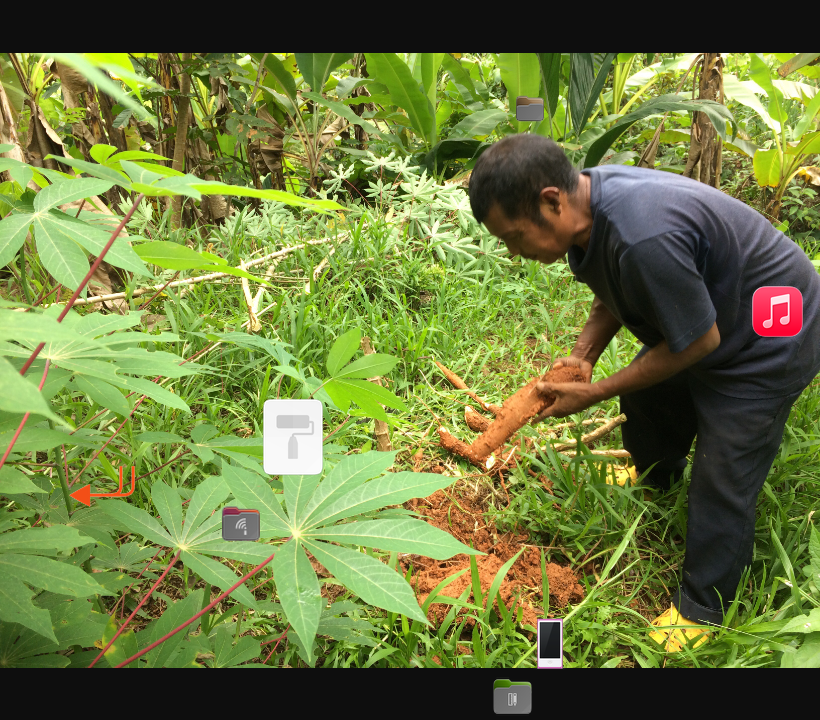 This screenshot has height=720, width=820. I want to click on open insync cloud sync folder, so click(241, 523).